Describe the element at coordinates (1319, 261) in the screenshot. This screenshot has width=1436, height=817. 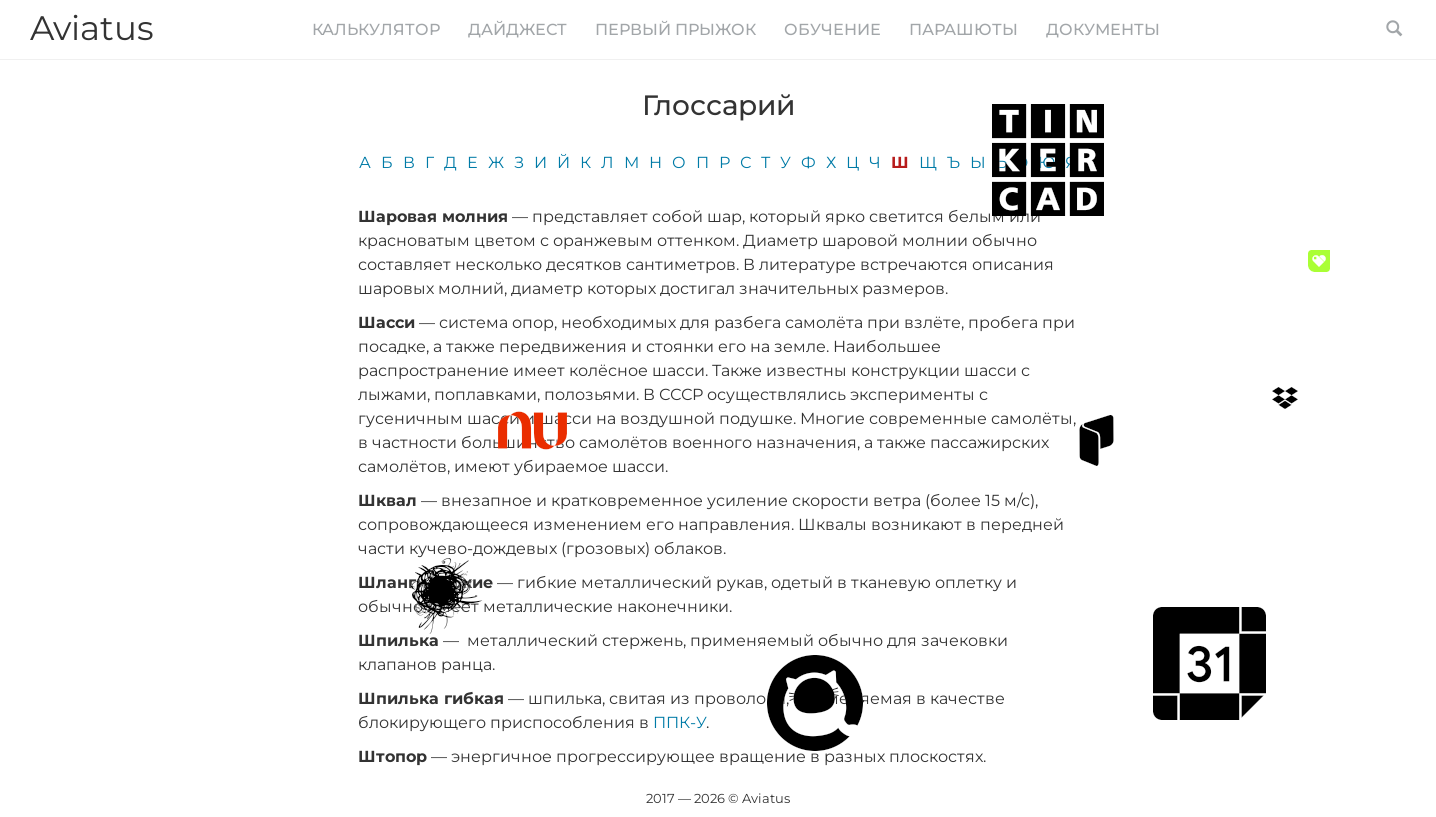
I see `visit payhip website or storefront` at that location.